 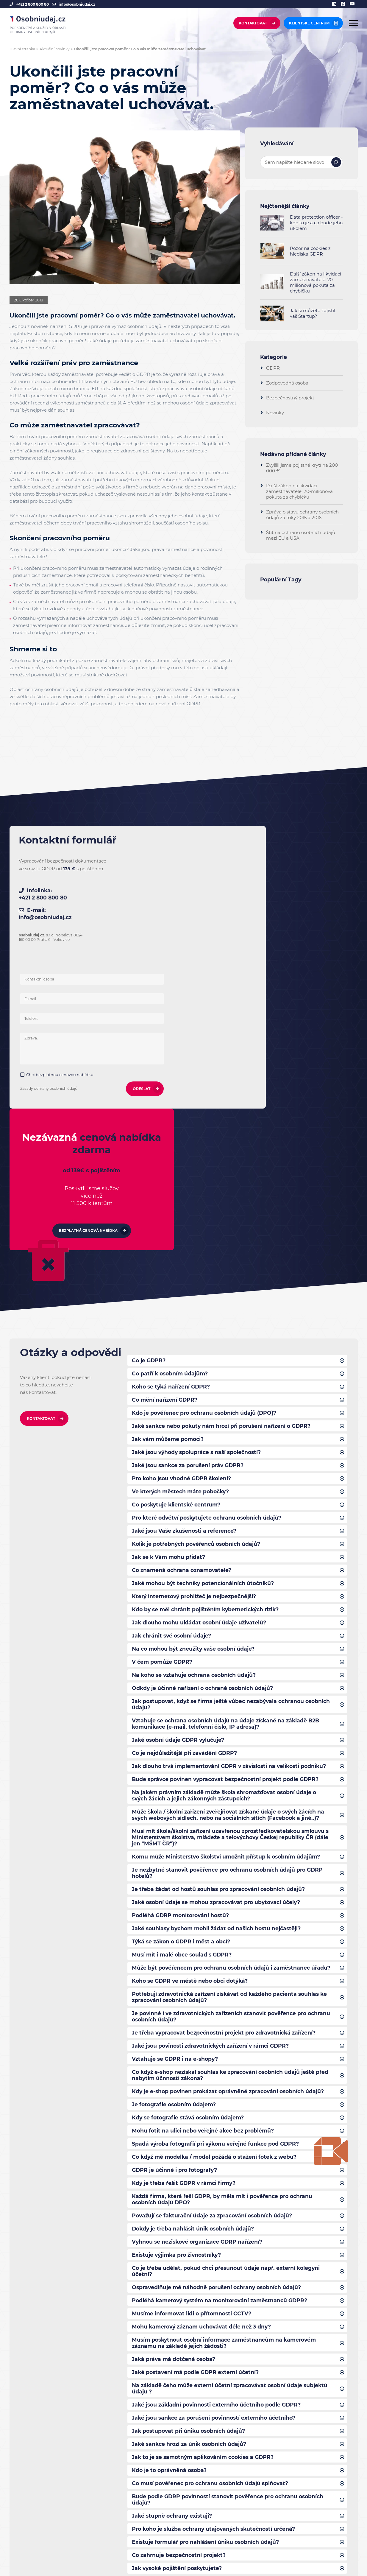 What do you see at coordinates (331, 2151) in the screenshot?
I see `join a Google Meet video call` at bounding box center [331, 2151].